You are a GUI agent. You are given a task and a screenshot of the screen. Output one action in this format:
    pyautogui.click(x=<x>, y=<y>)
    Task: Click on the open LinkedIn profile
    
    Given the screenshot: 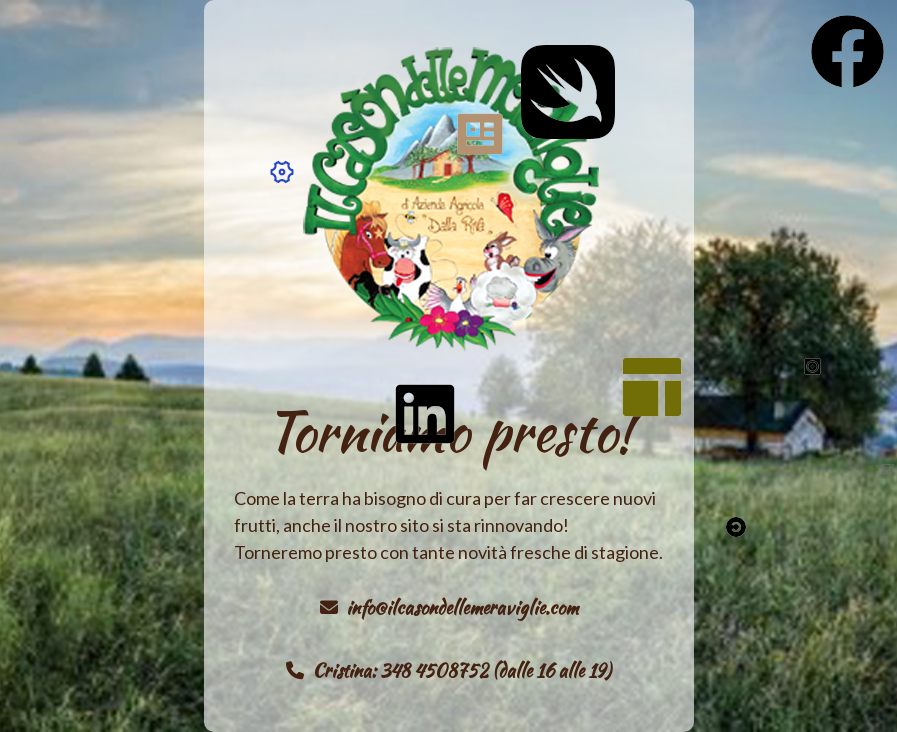 What is the action you would take?
    pyautogui.click(x=425, y=414)
    